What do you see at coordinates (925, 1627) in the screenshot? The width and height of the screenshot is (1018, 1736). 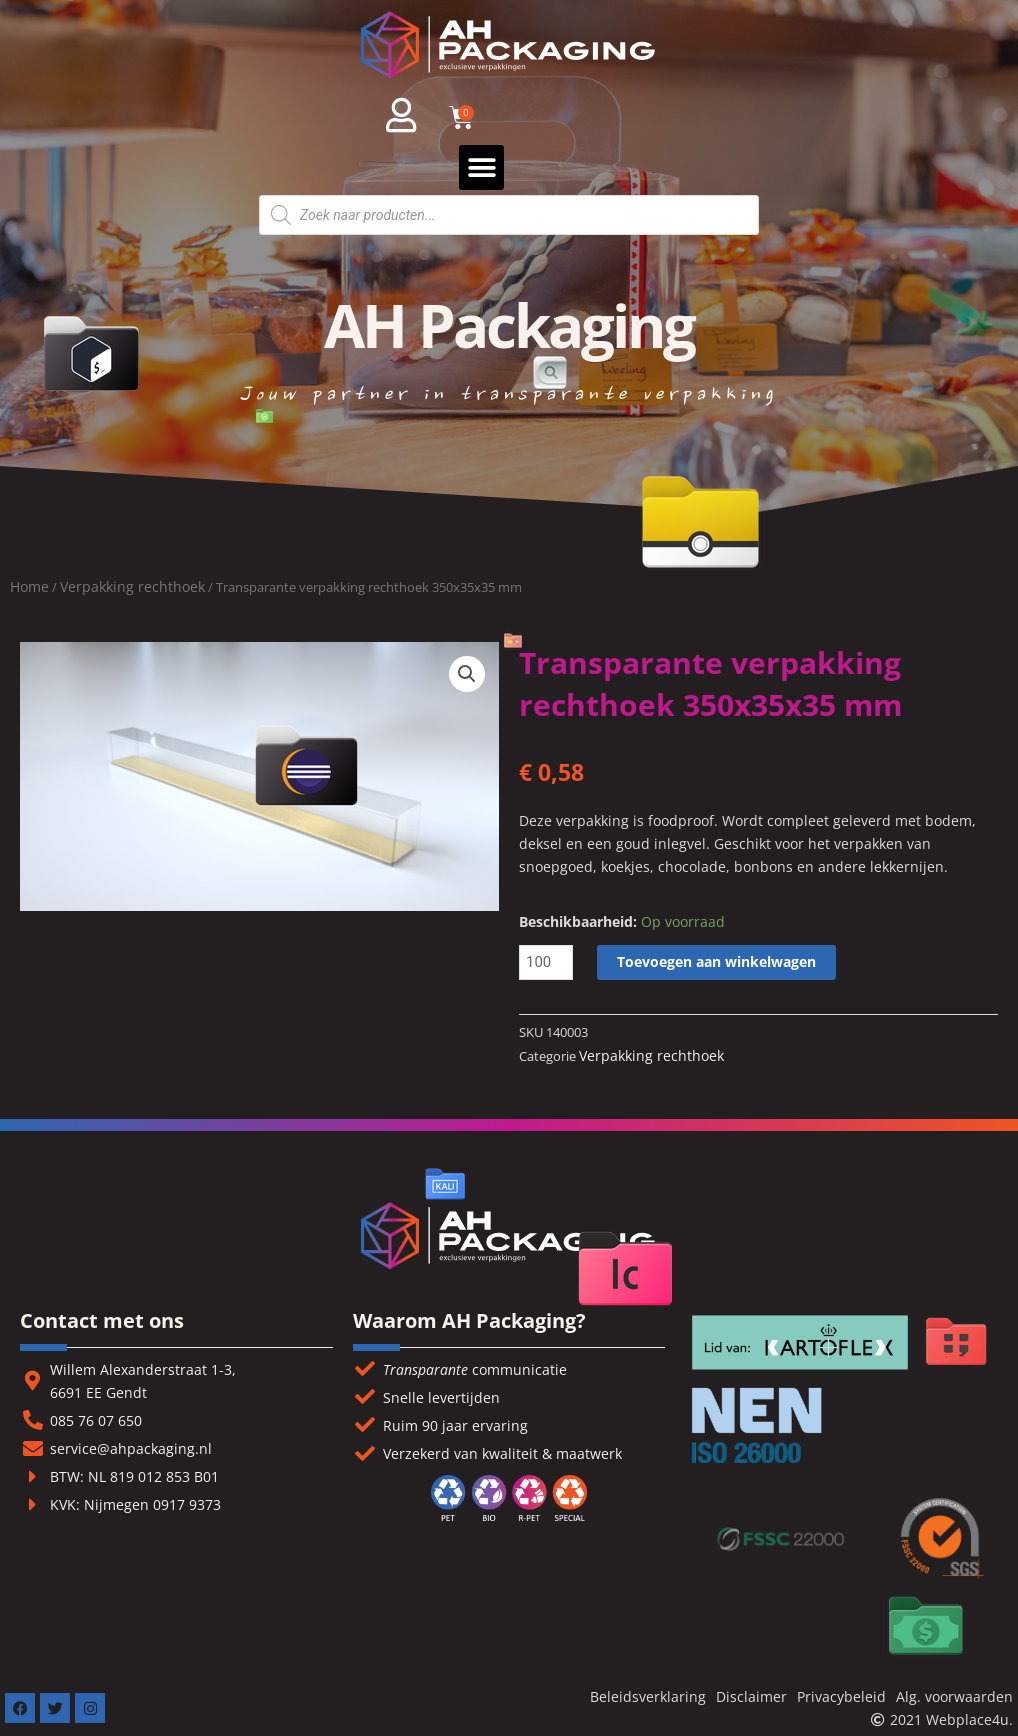 I see `open folder containing financial documents` at bounding box center [925, 1627].